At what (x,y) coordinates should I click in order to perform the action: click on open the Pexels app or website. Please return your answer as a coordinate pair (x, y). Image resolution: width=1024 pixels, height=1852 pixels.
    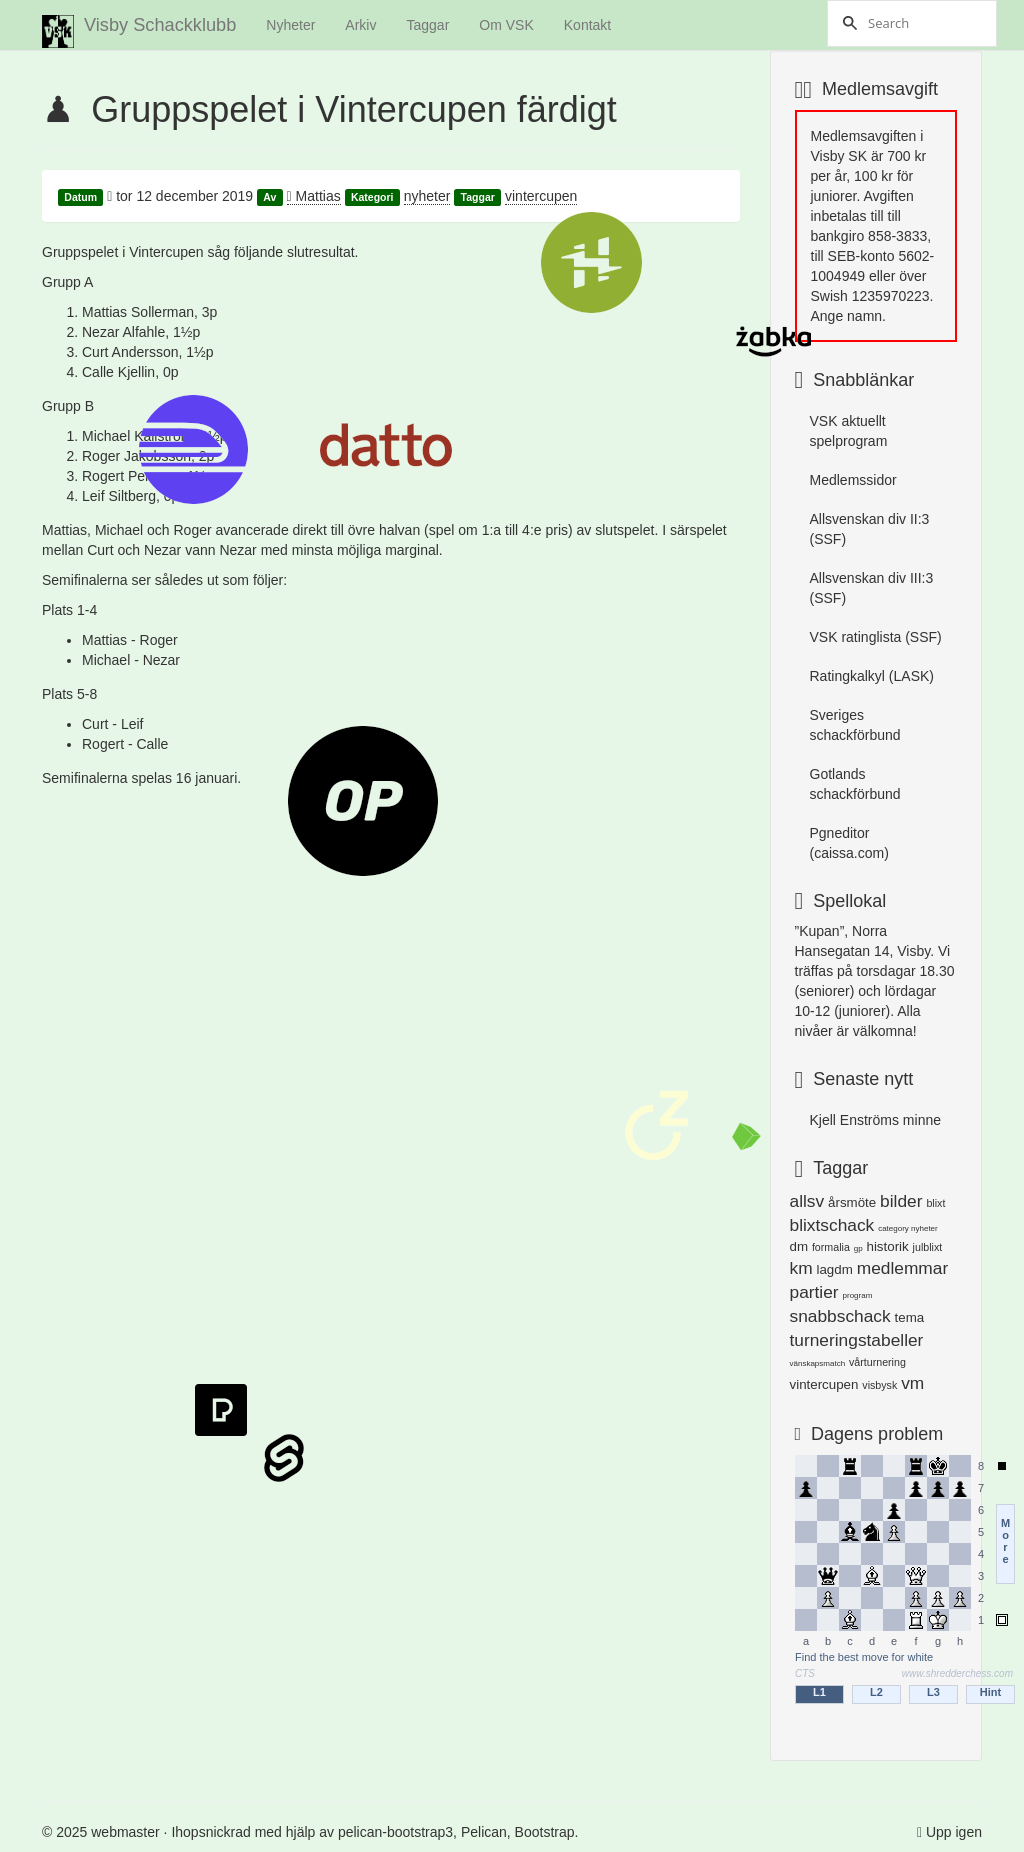
    Looking at the image, I should click on (221, 1410).